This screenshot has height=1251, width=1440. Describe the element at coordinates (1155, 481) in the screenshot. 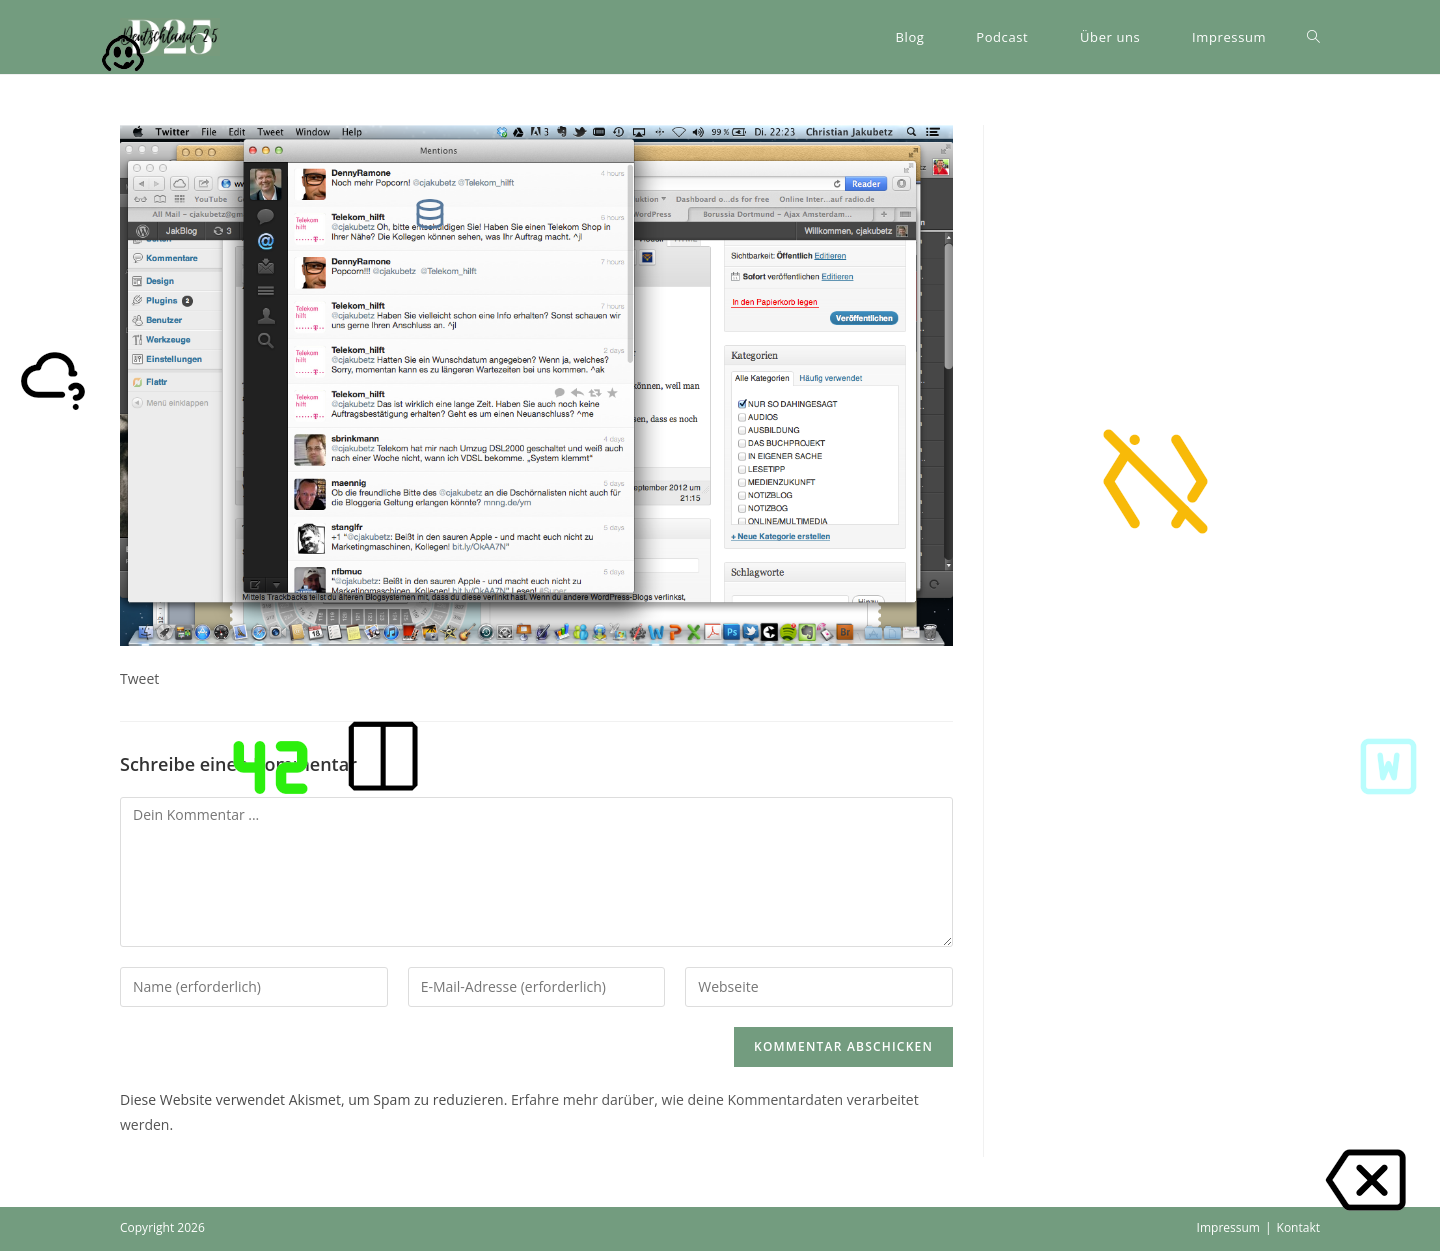

I see `disable code or markup view` at that location.